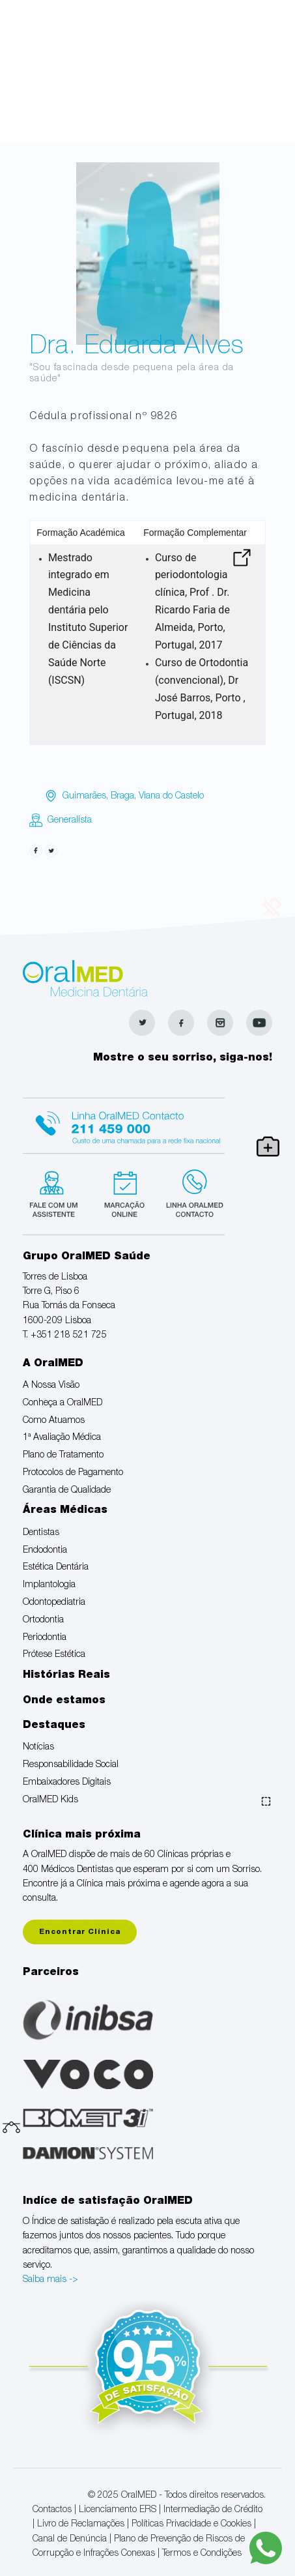 Image resolution: width=295 pixels, height=2576 pixels. Describe the element at coordinates (11, 2127) in the screenshot. I see `edit vector path or bezier curve` at that location.